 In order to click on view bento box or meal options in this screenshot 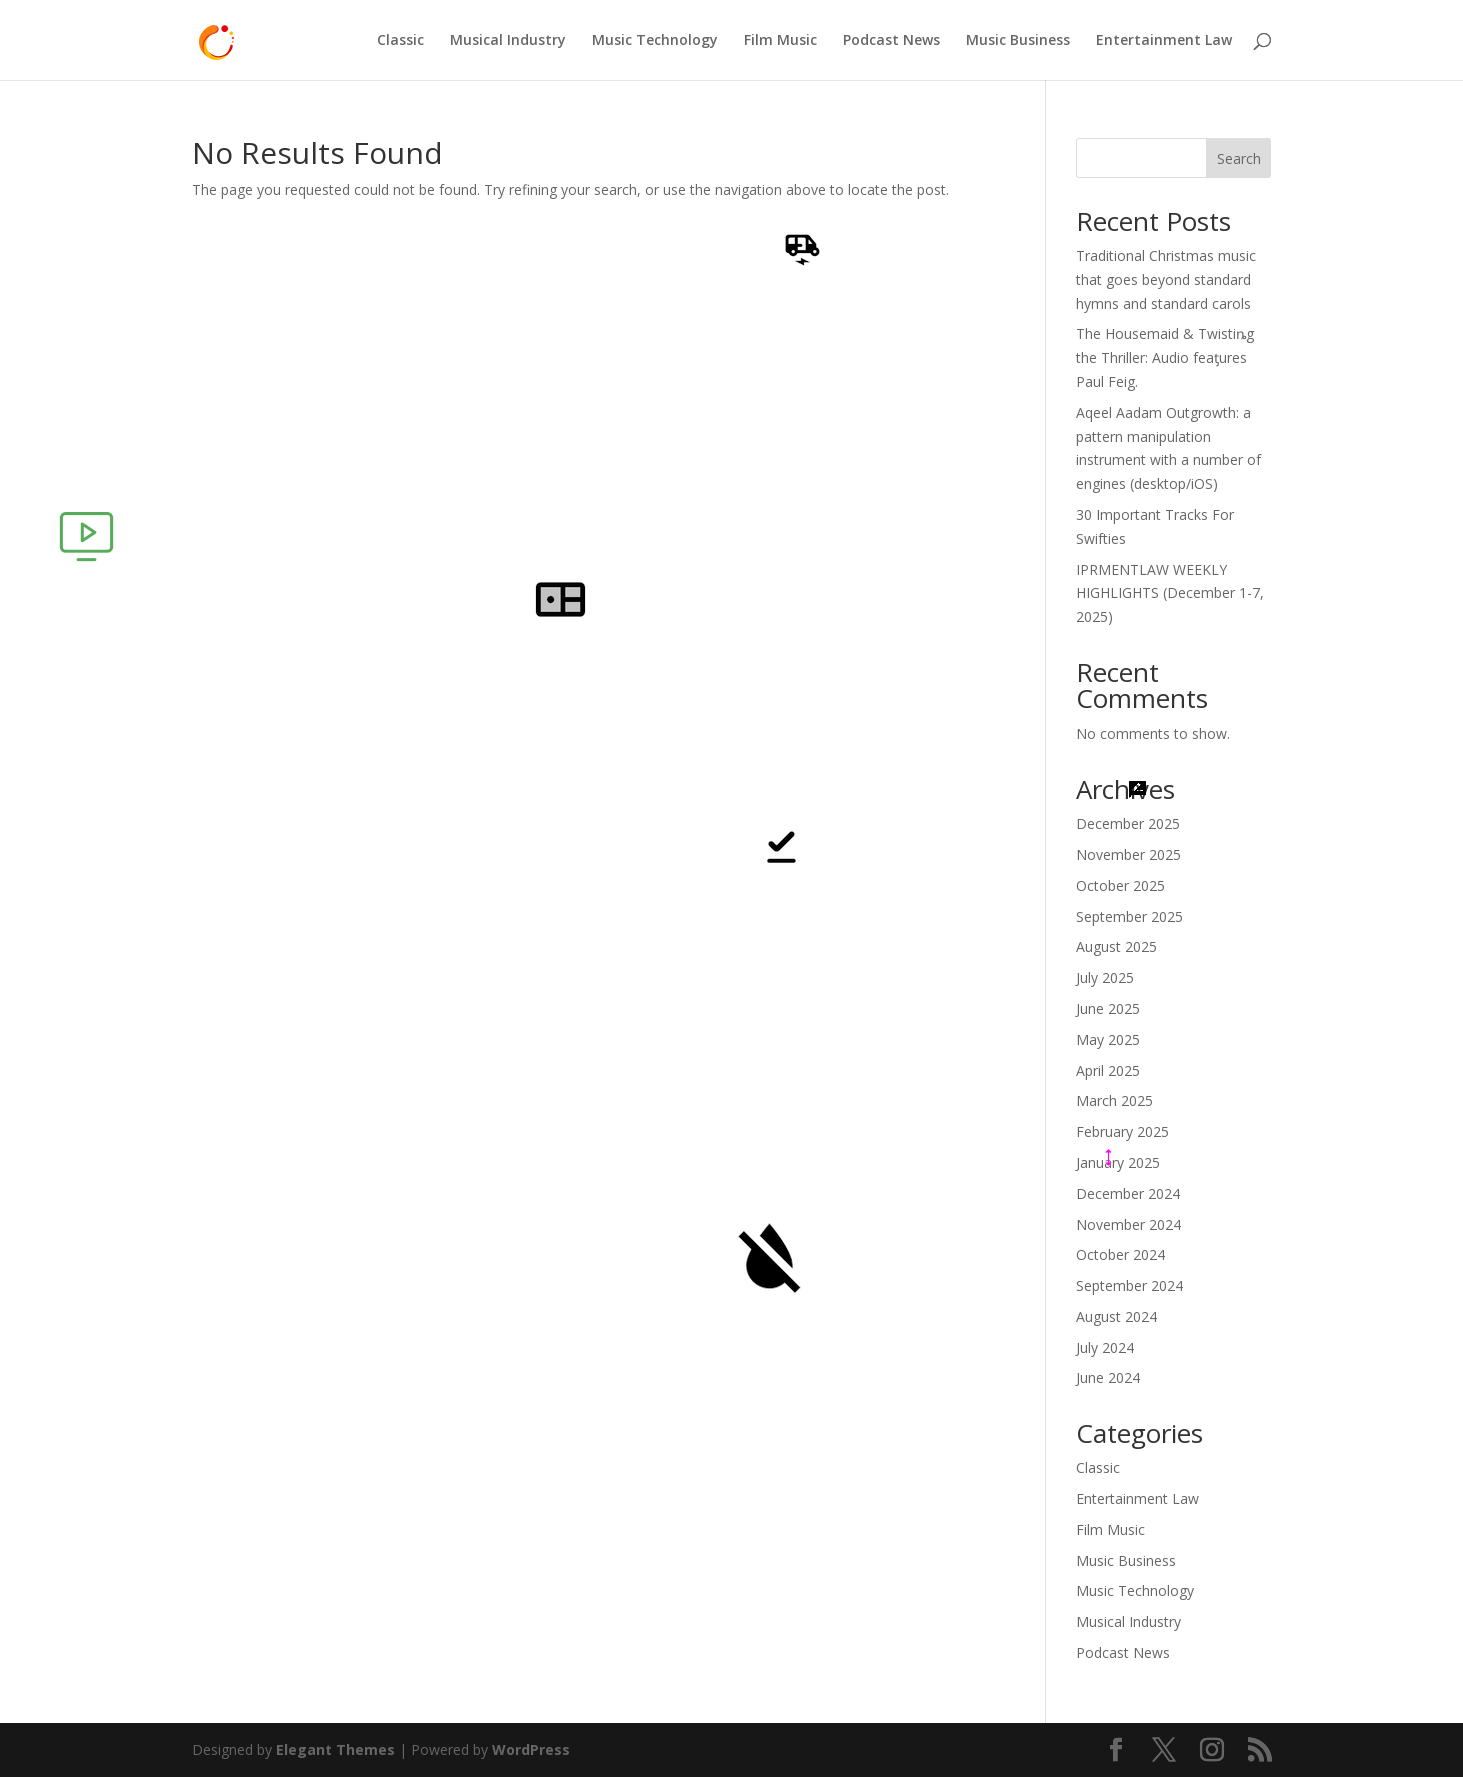, I will do `click(560, 599)`.